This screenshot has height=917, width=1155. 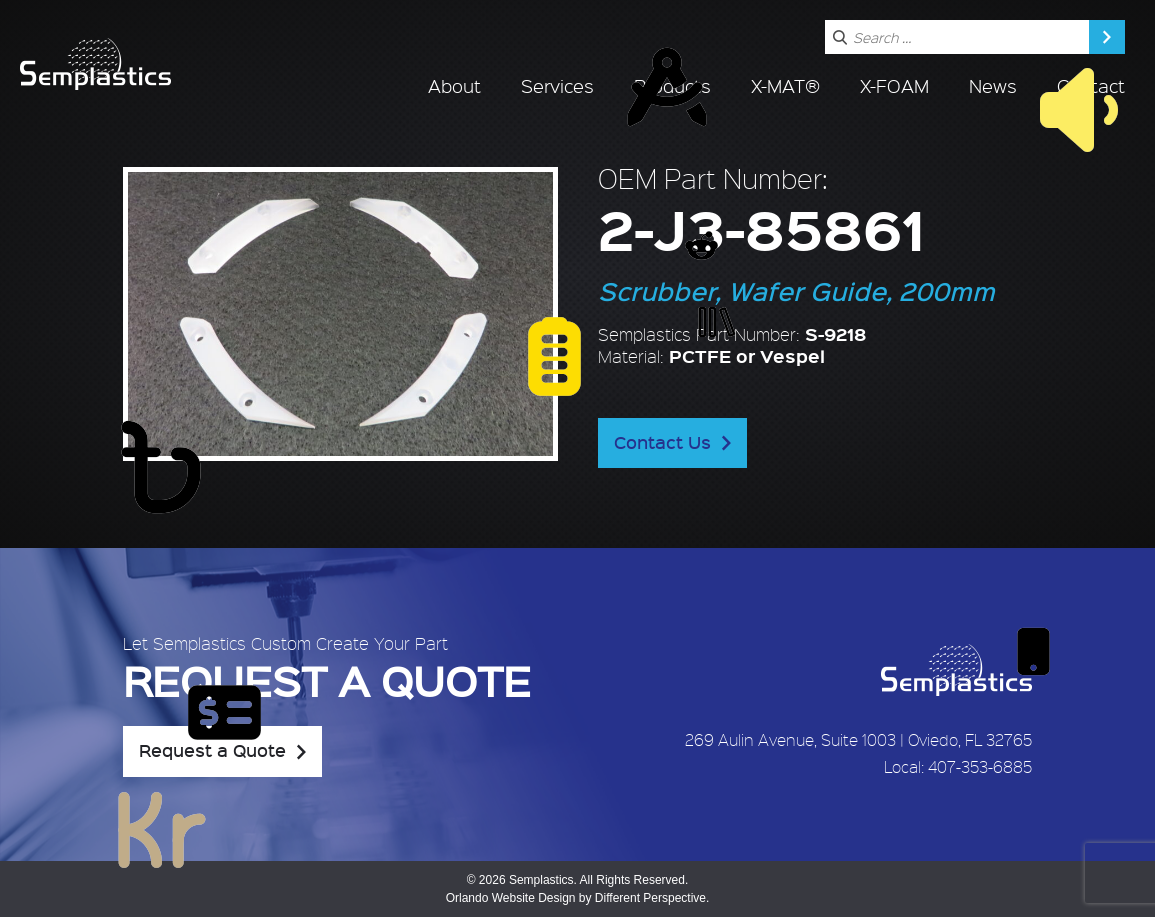 I want to click on indicates swedish krona currency, so click(x=162, y=830).